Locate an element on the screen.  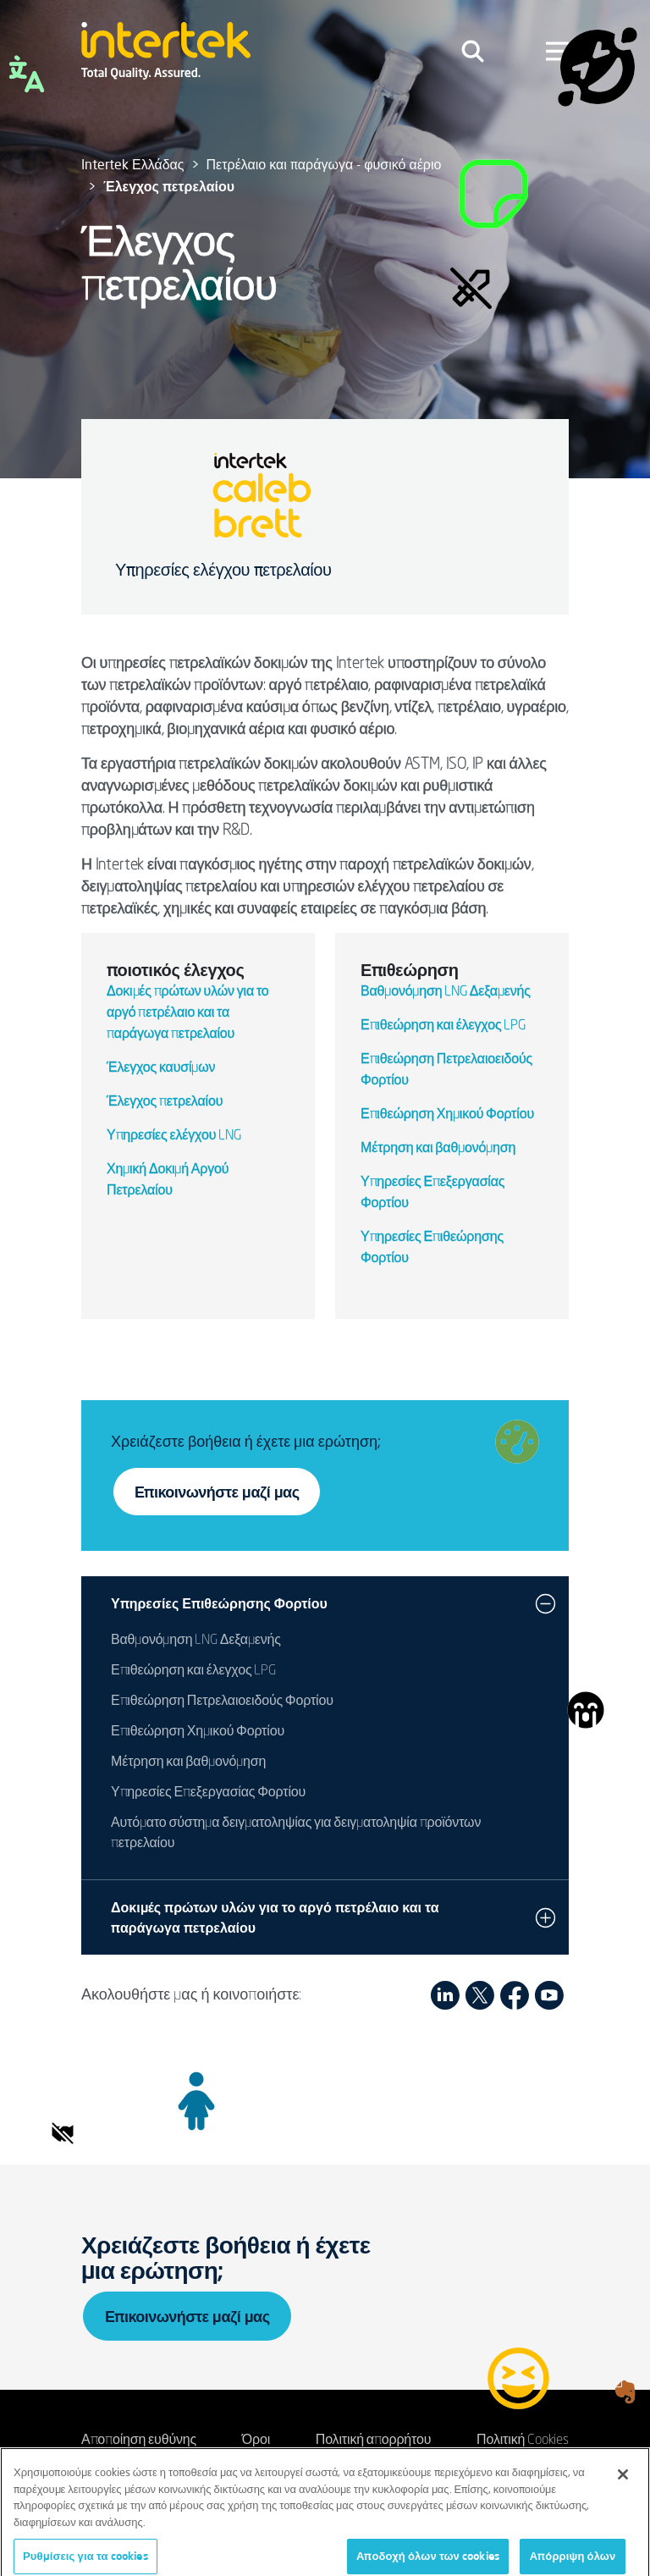
change language settings is located at coordinates (26, 74).